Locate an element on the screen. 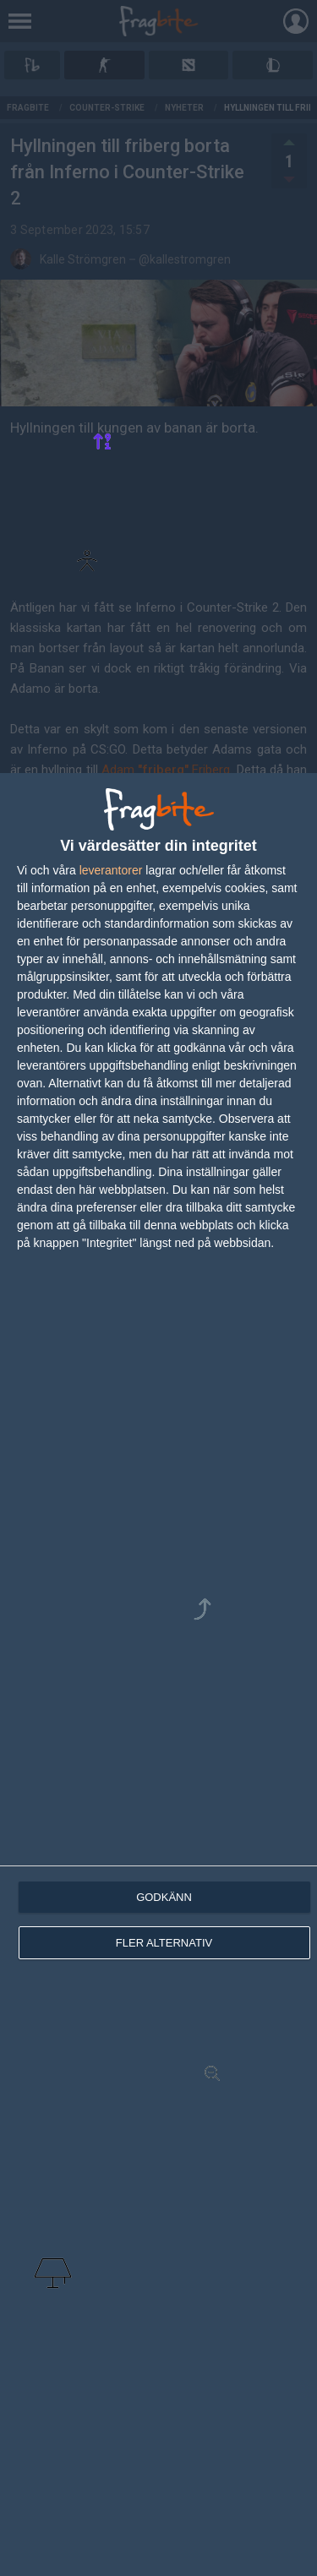  redirect or forward content is located at coordinates (202, 1609).